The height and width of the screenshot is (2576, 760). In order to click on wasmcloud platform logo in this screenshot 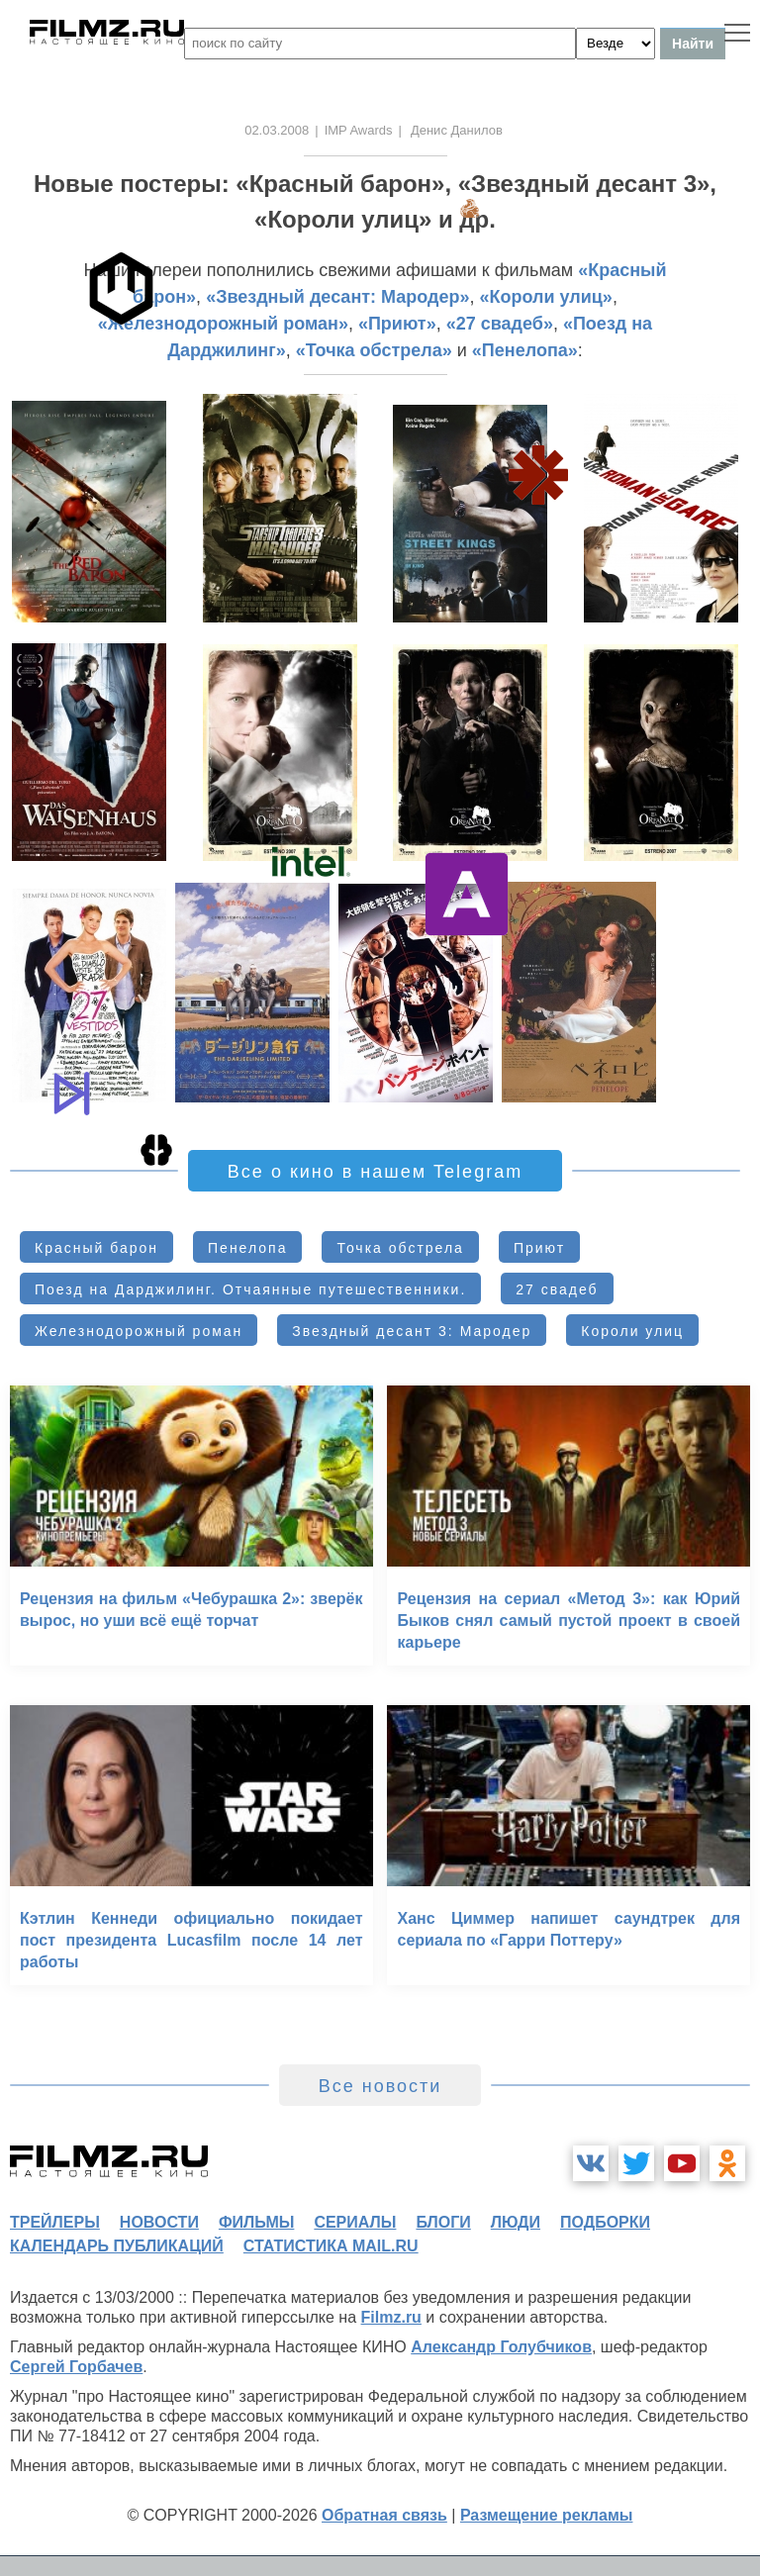, I will do `click(121, 288)`.